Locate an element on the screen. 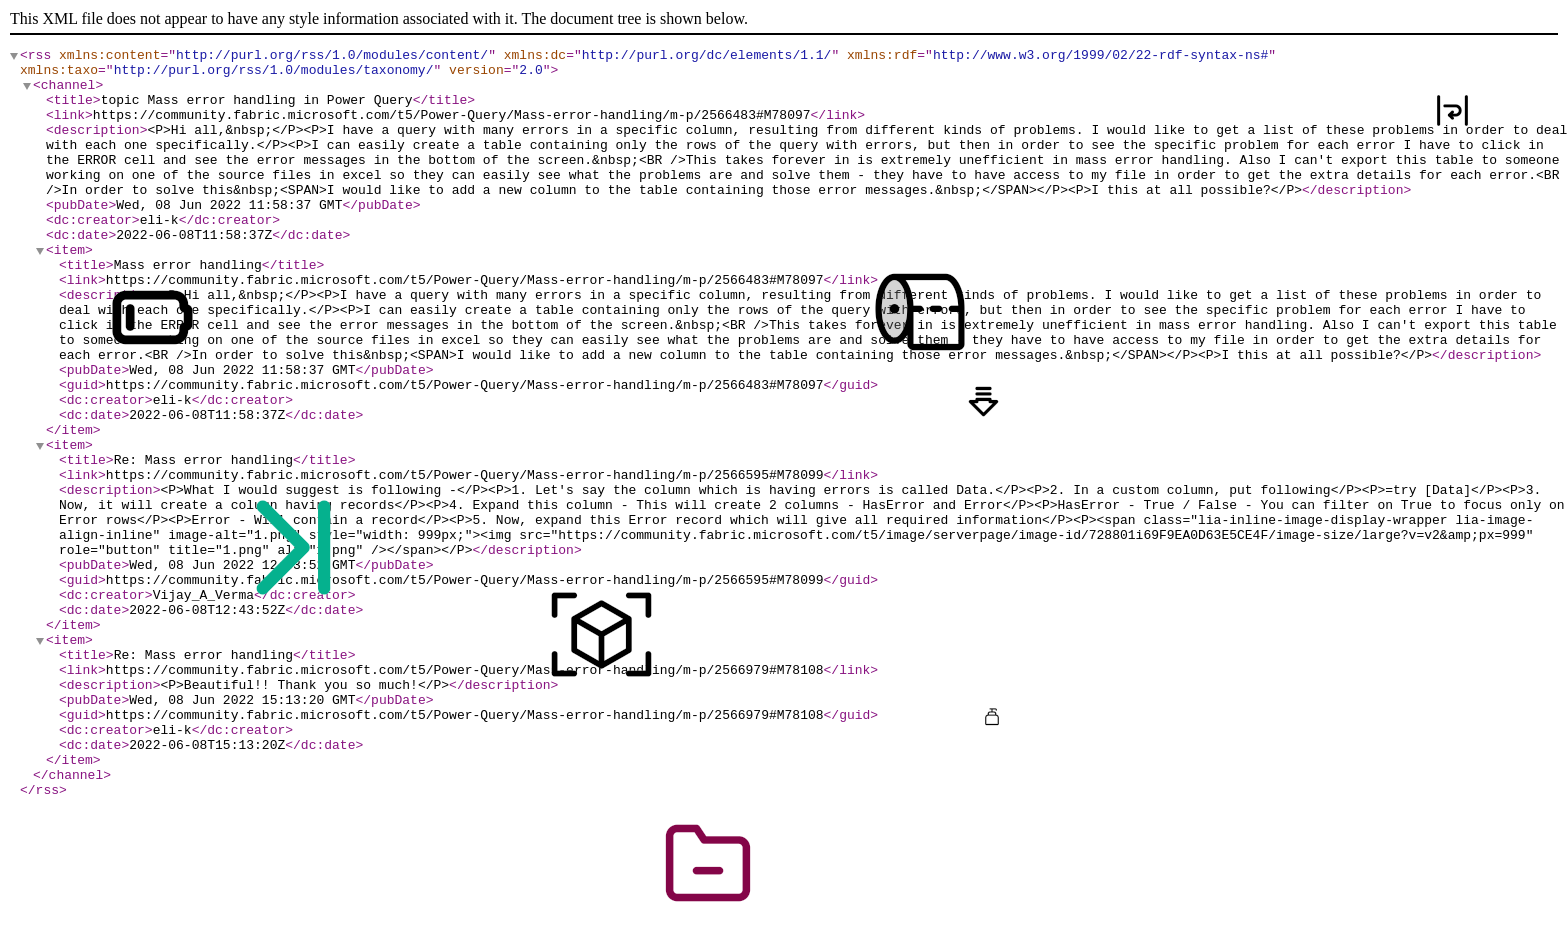 Image resolution: width=1568 pixels, height=948 pixels. scan or capture a 3D object is located at coordinates (601, 634).